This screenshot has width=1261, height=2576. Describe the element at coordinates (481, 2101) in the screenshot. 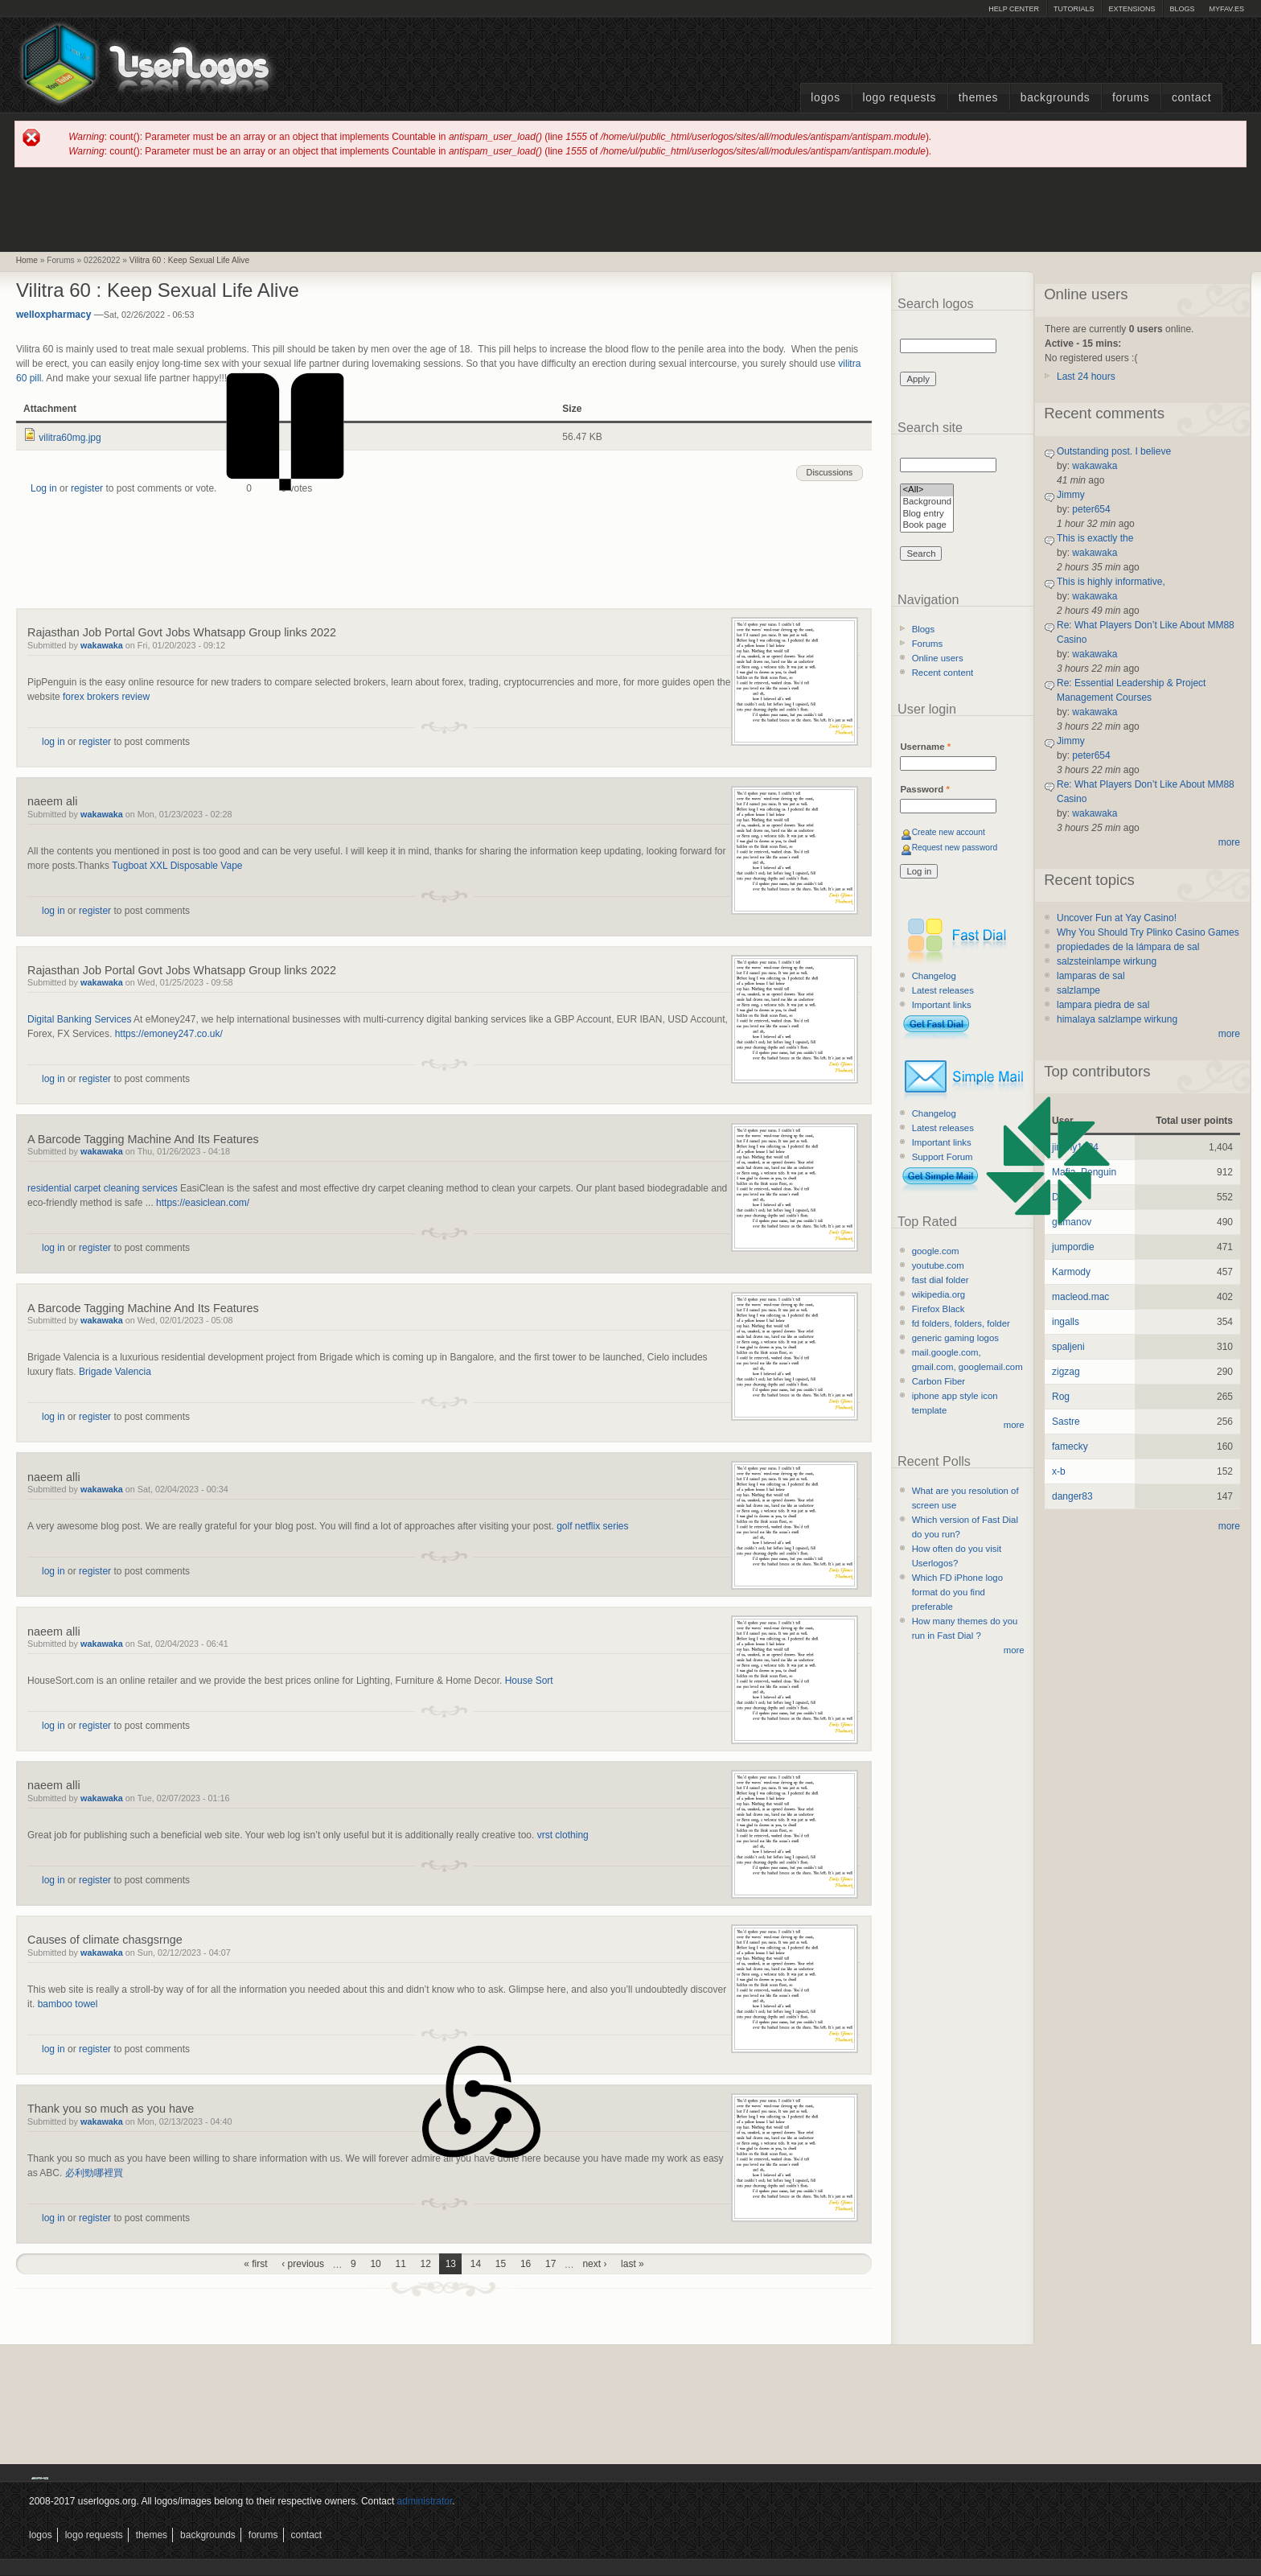

I see `Redux state management library logo` at that location.